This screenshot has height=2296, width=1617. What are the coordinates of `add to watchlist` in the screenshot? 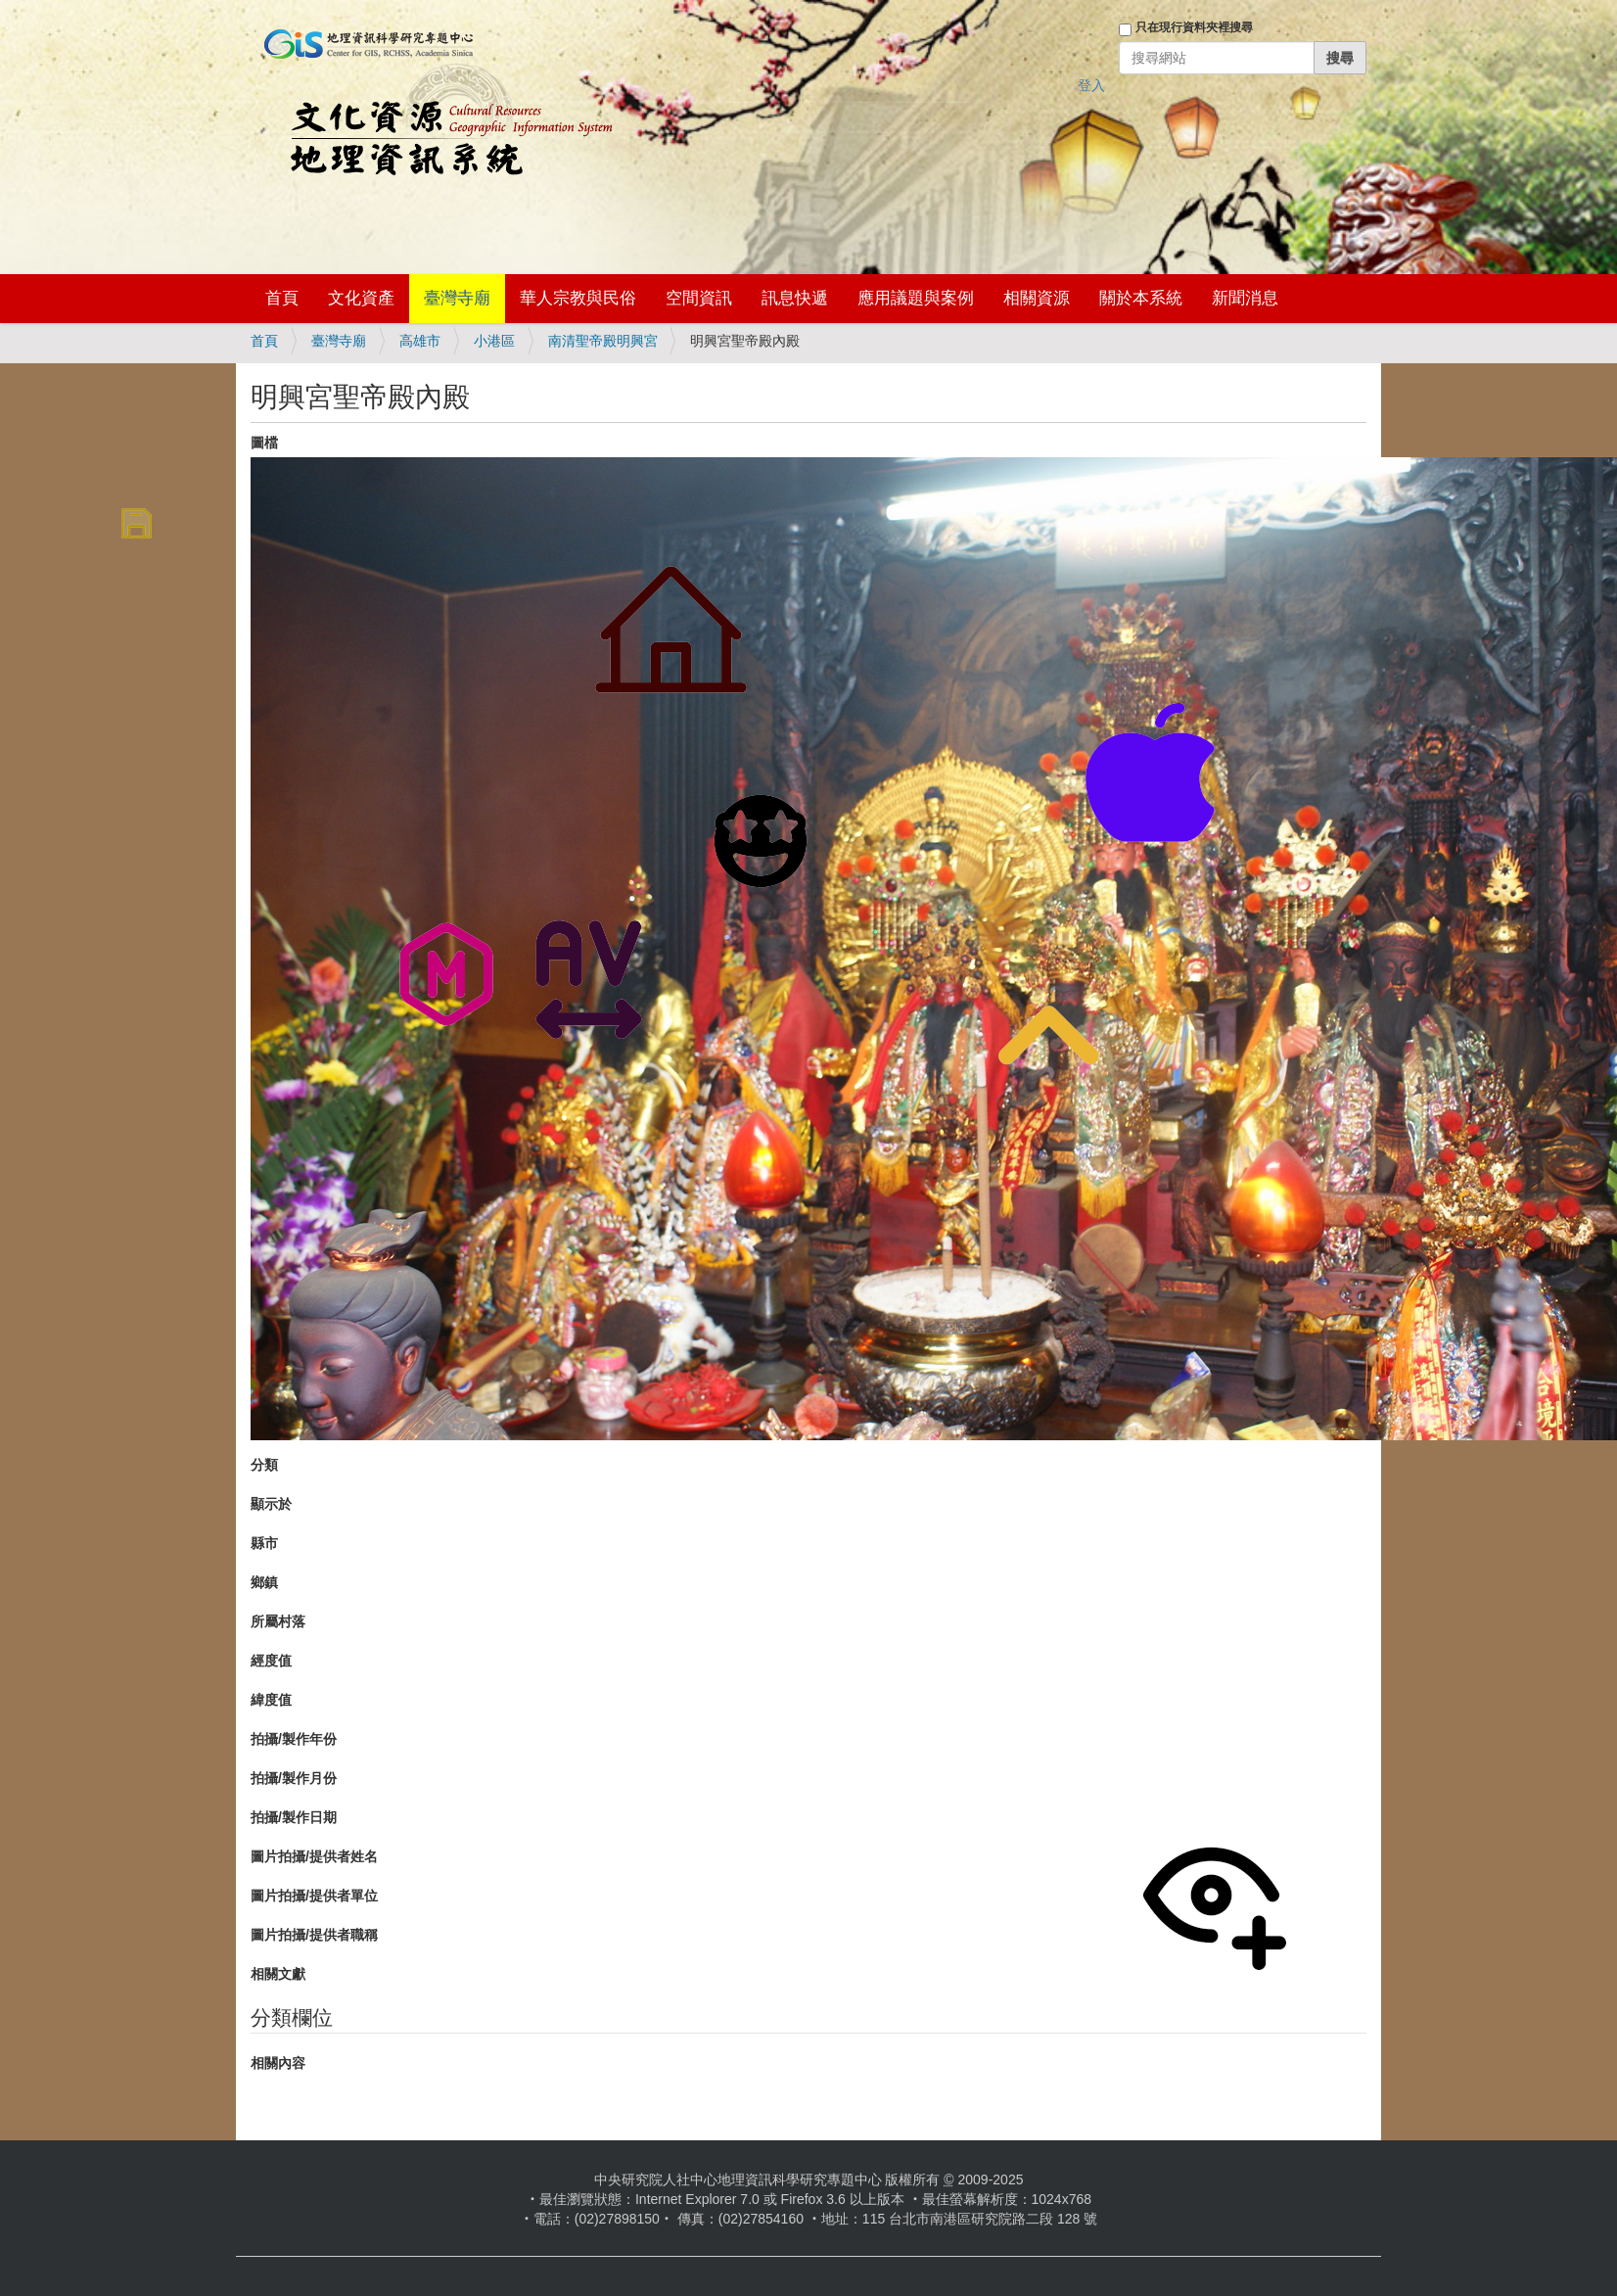 It's located at (1211, 1895).